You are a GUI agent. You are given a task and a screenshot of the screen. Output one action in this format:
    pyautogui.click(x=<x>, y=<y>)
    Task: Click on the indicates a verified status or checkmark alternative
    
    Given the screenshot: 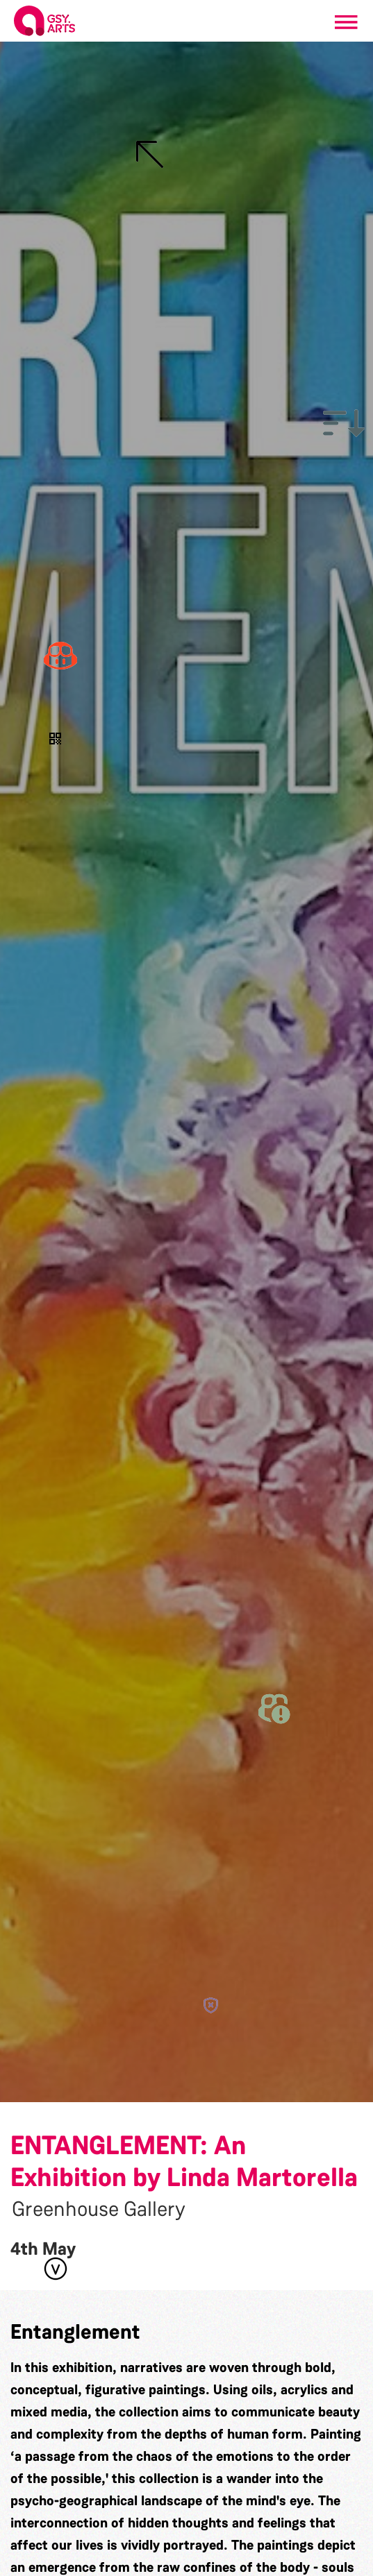 What is the action you would take?
    pyautogui.click(x=56, y=2269)
    